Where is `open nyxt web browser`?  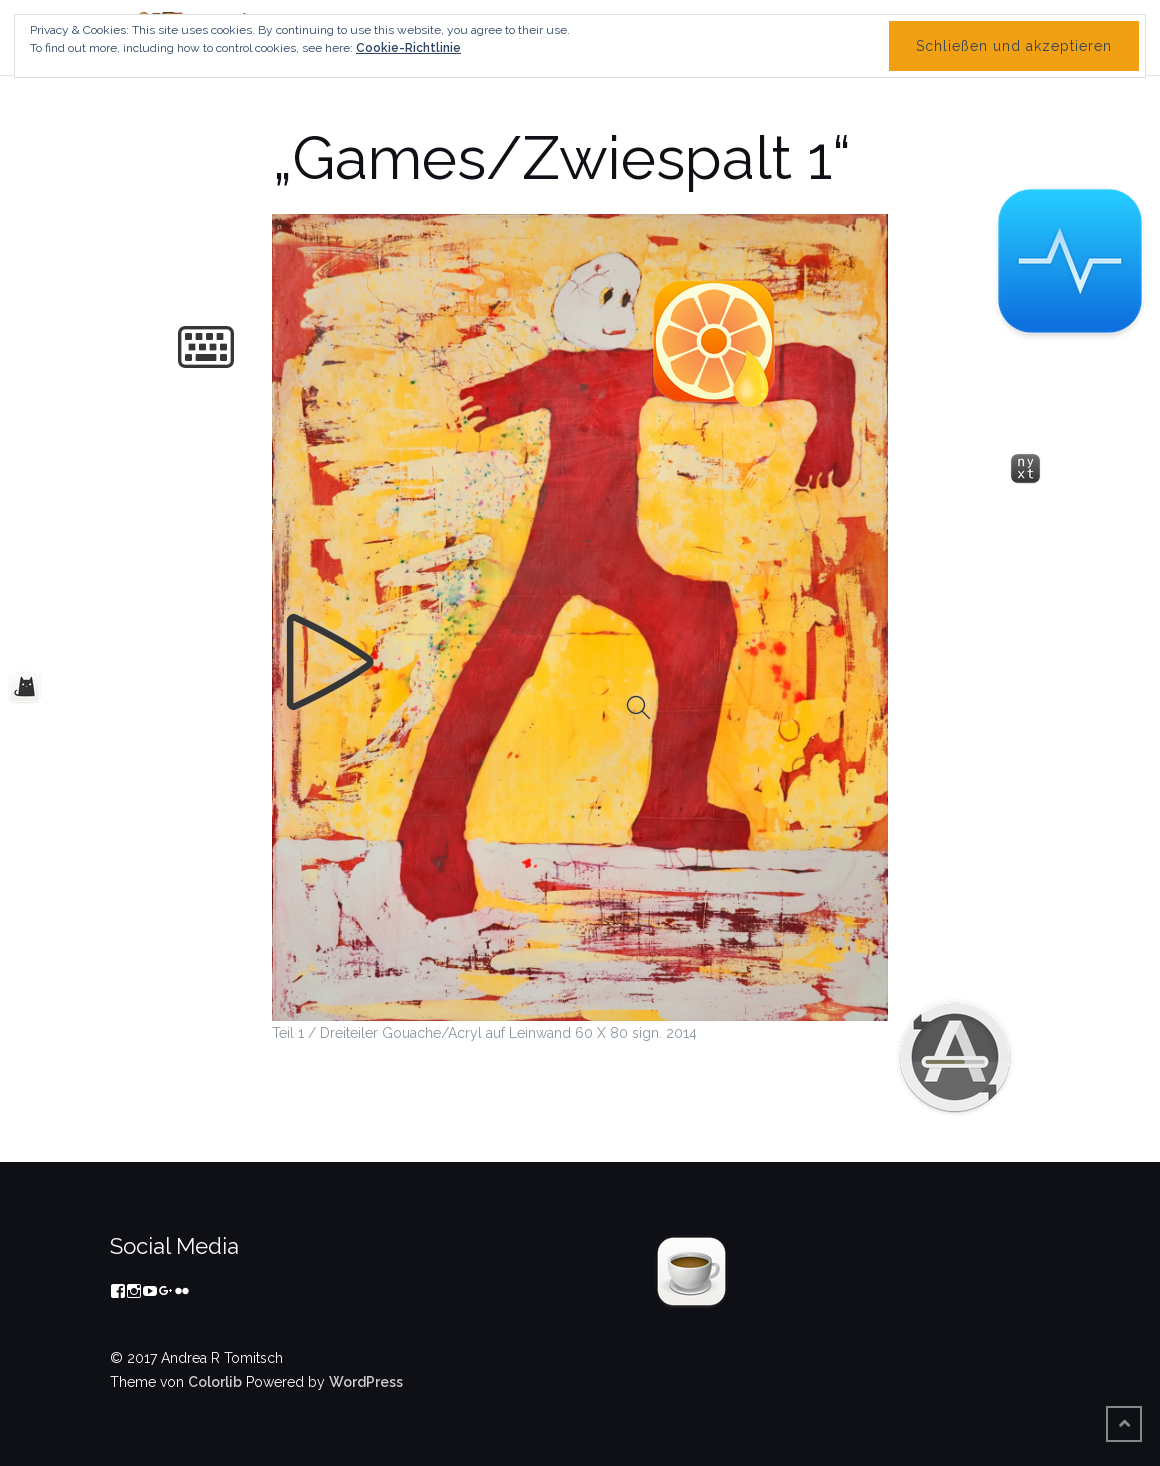
open nyxt web browser is located at coordinates (1025, 468).